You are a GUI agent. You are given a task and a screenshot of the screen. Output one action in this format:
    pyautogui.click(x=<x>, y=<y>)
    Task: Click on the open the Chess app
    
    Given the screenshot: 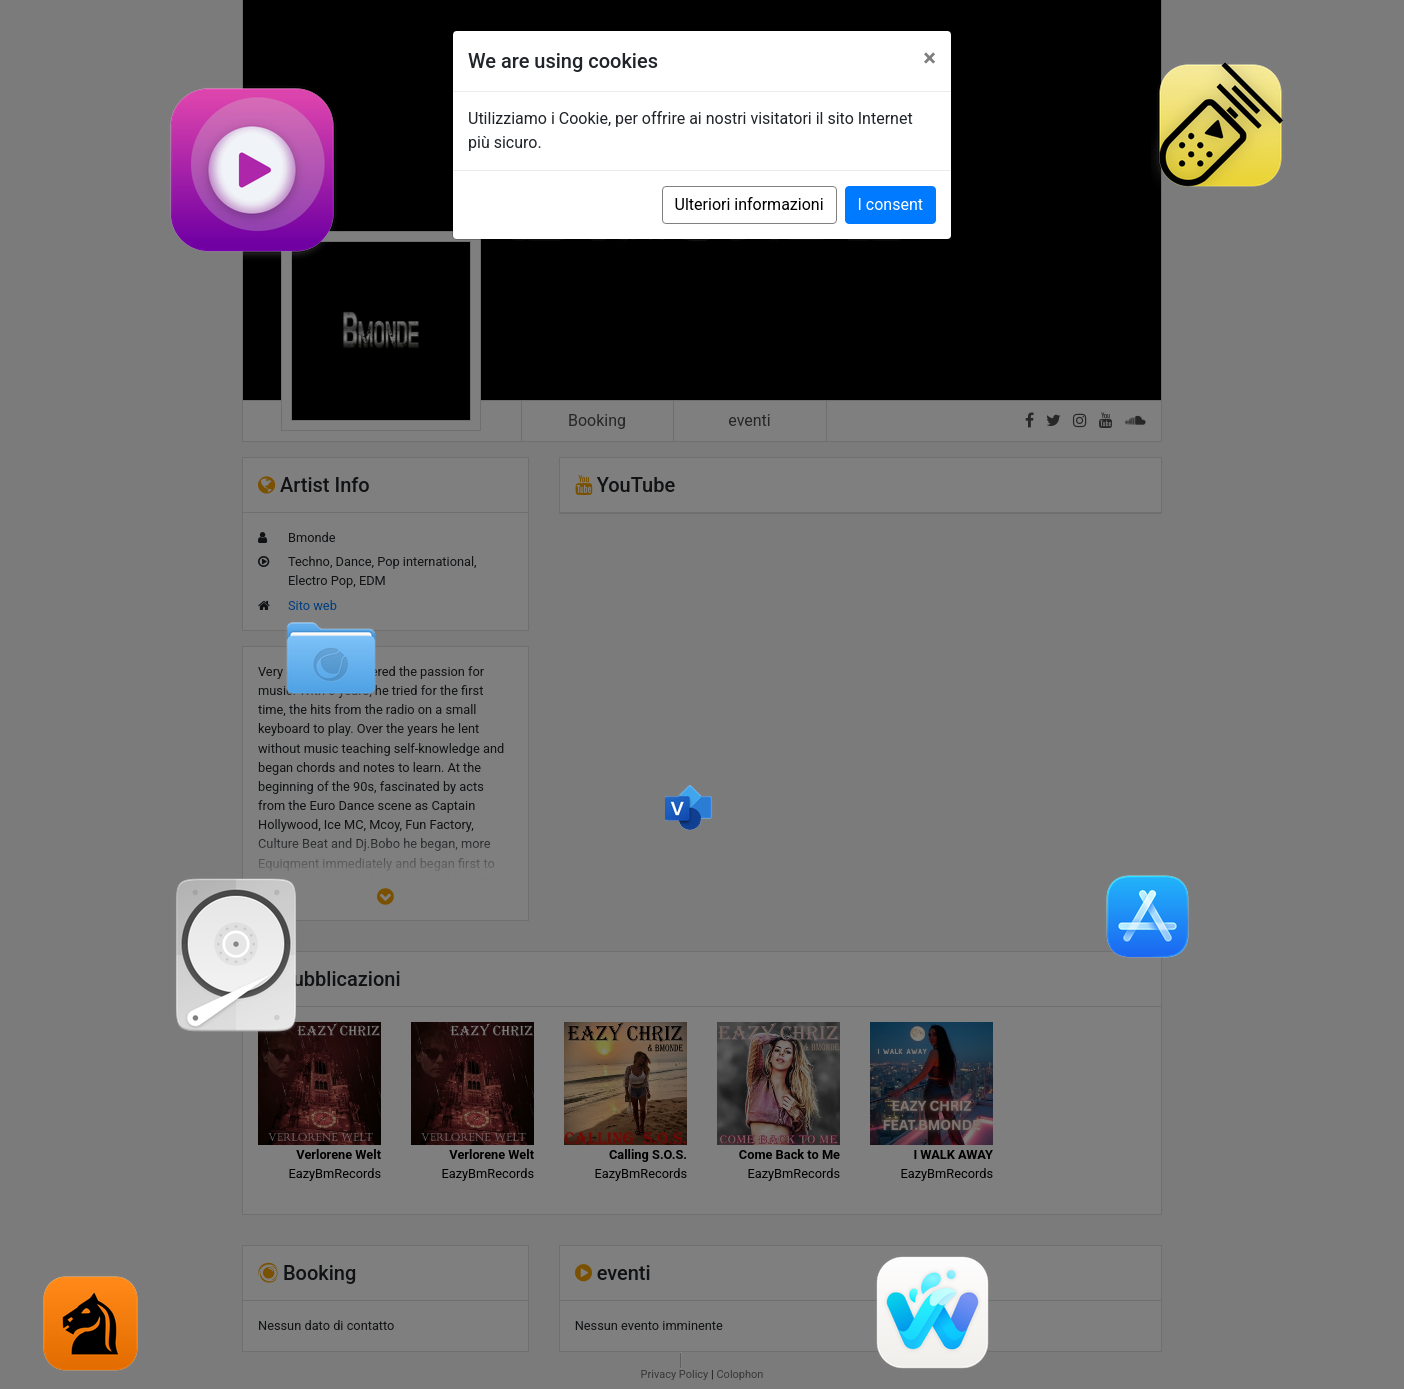 What is the action you would take?
    pyautogui.click(x=90, y=1323)
    